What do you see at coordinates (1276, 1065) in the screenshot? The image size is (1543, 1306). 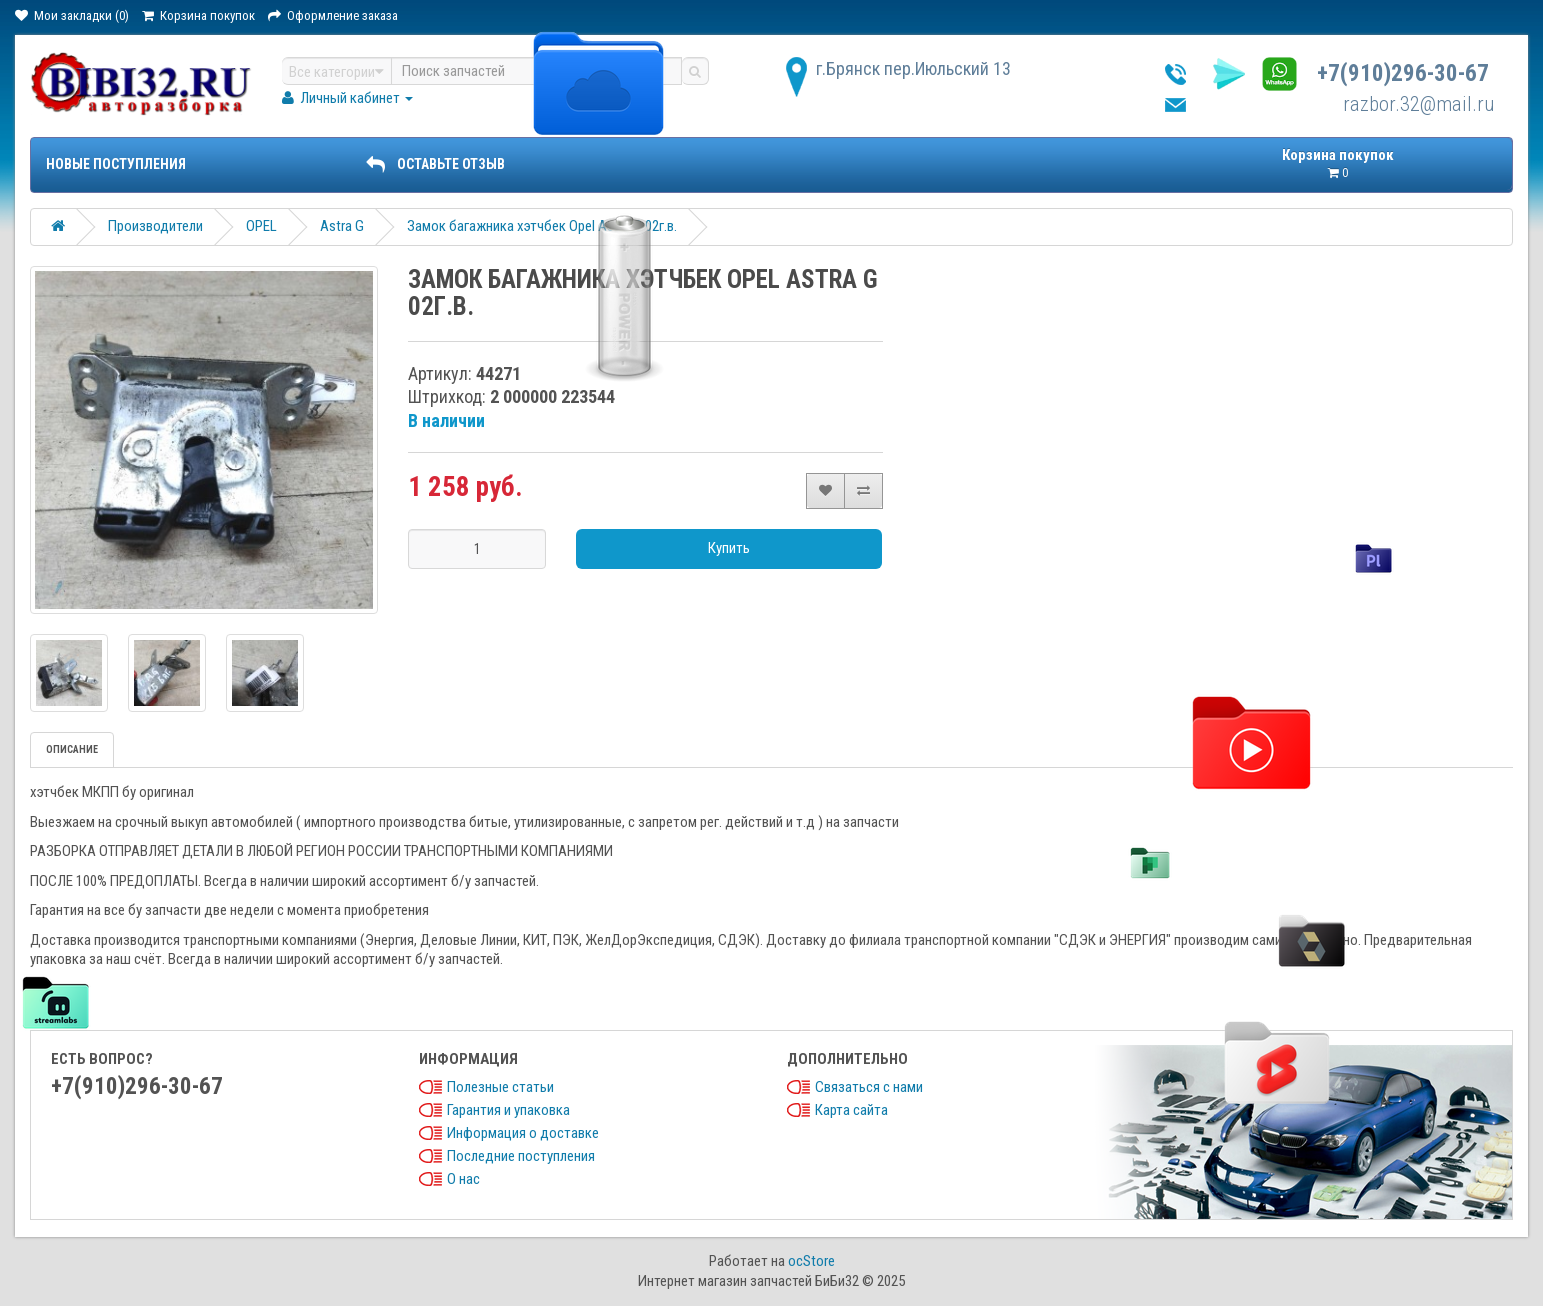 I see `open folder containing YouTube Shorts videos` at bounding box center [1276, 1065].